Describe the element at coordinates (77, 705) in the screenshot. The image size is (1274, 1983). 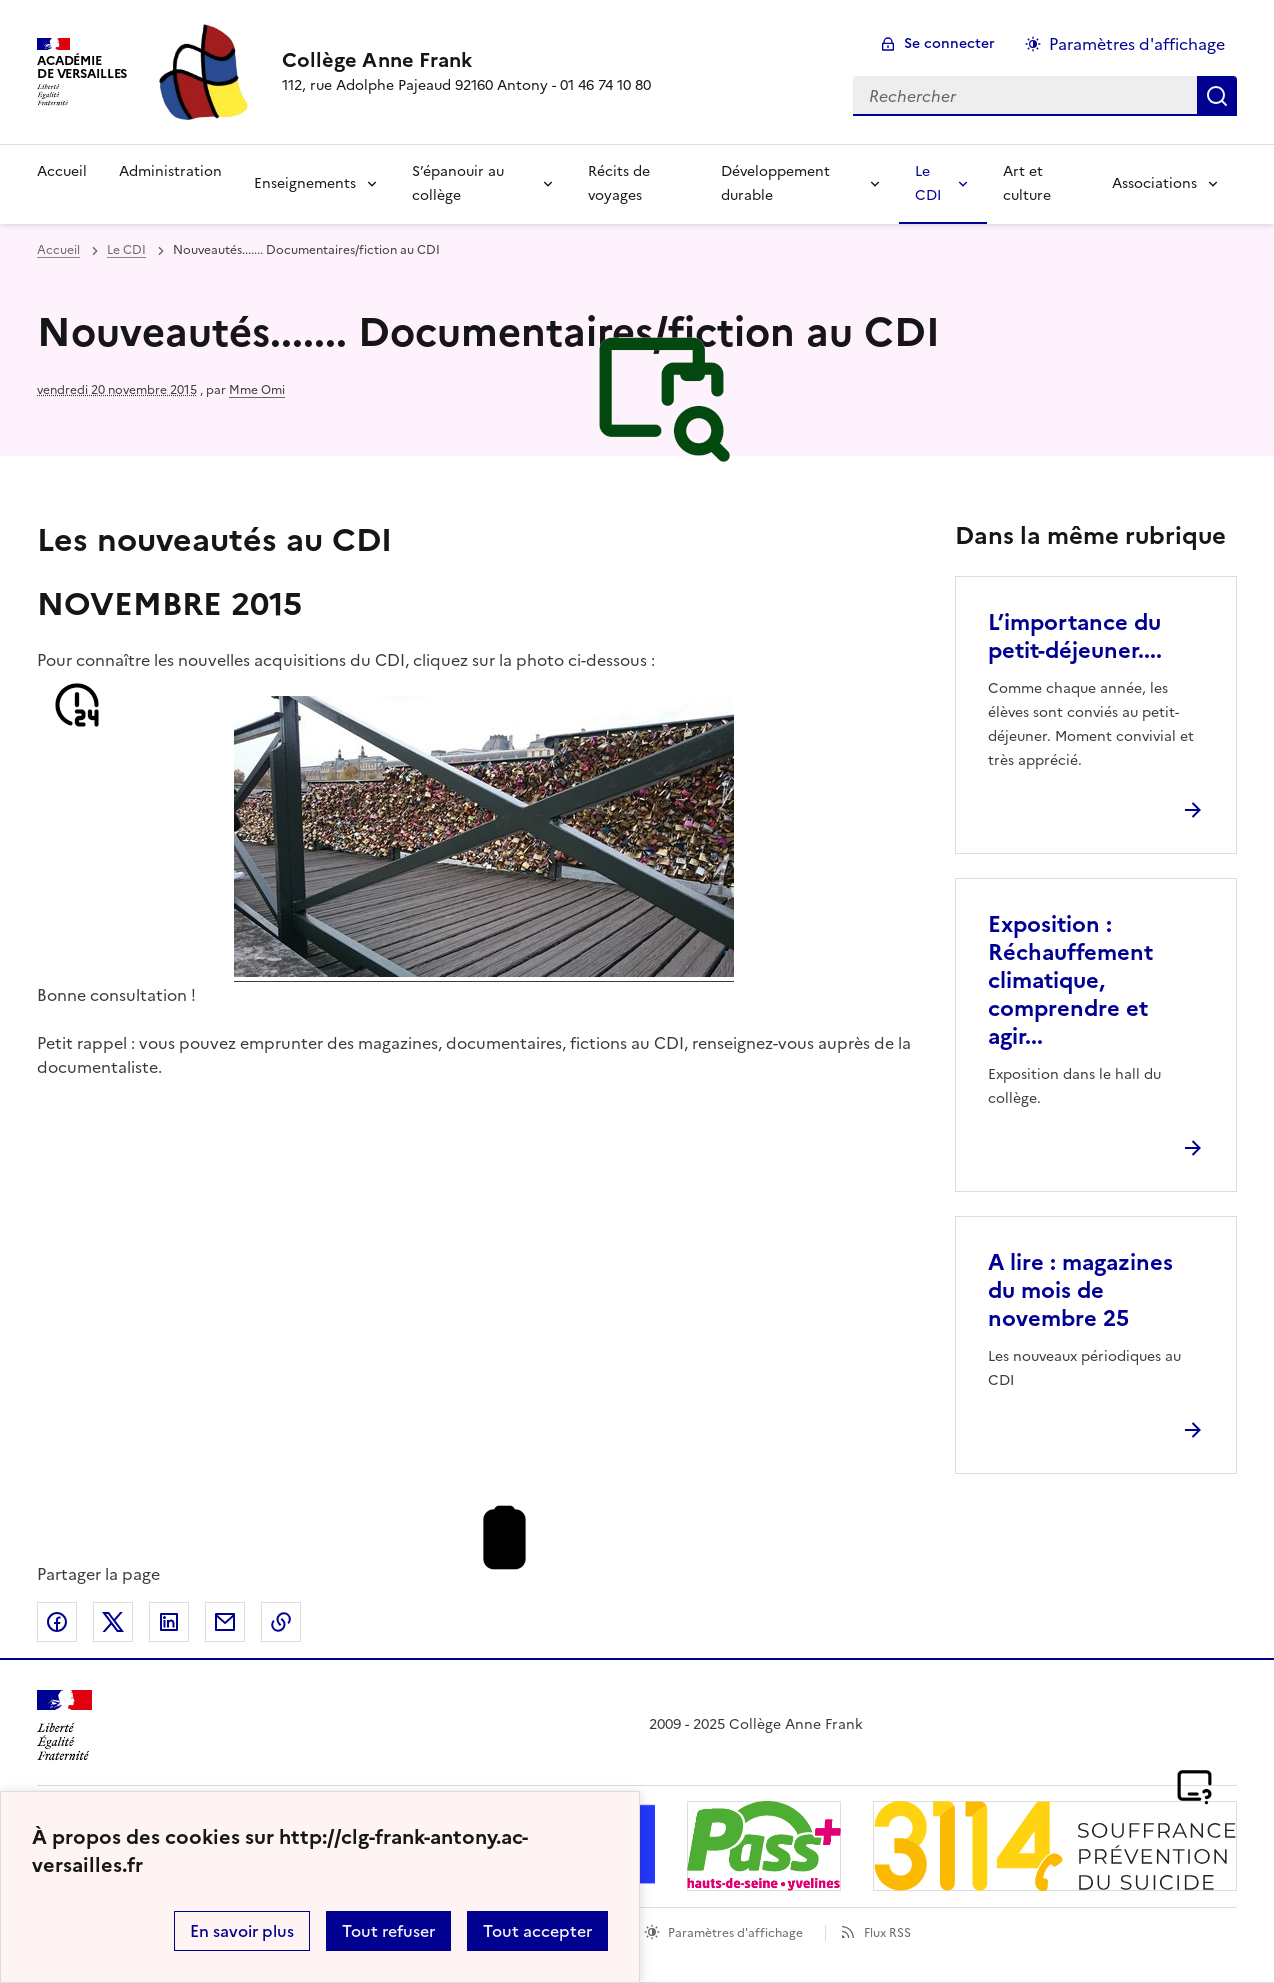
I see `indicates 24-hour availability or service` at that location.